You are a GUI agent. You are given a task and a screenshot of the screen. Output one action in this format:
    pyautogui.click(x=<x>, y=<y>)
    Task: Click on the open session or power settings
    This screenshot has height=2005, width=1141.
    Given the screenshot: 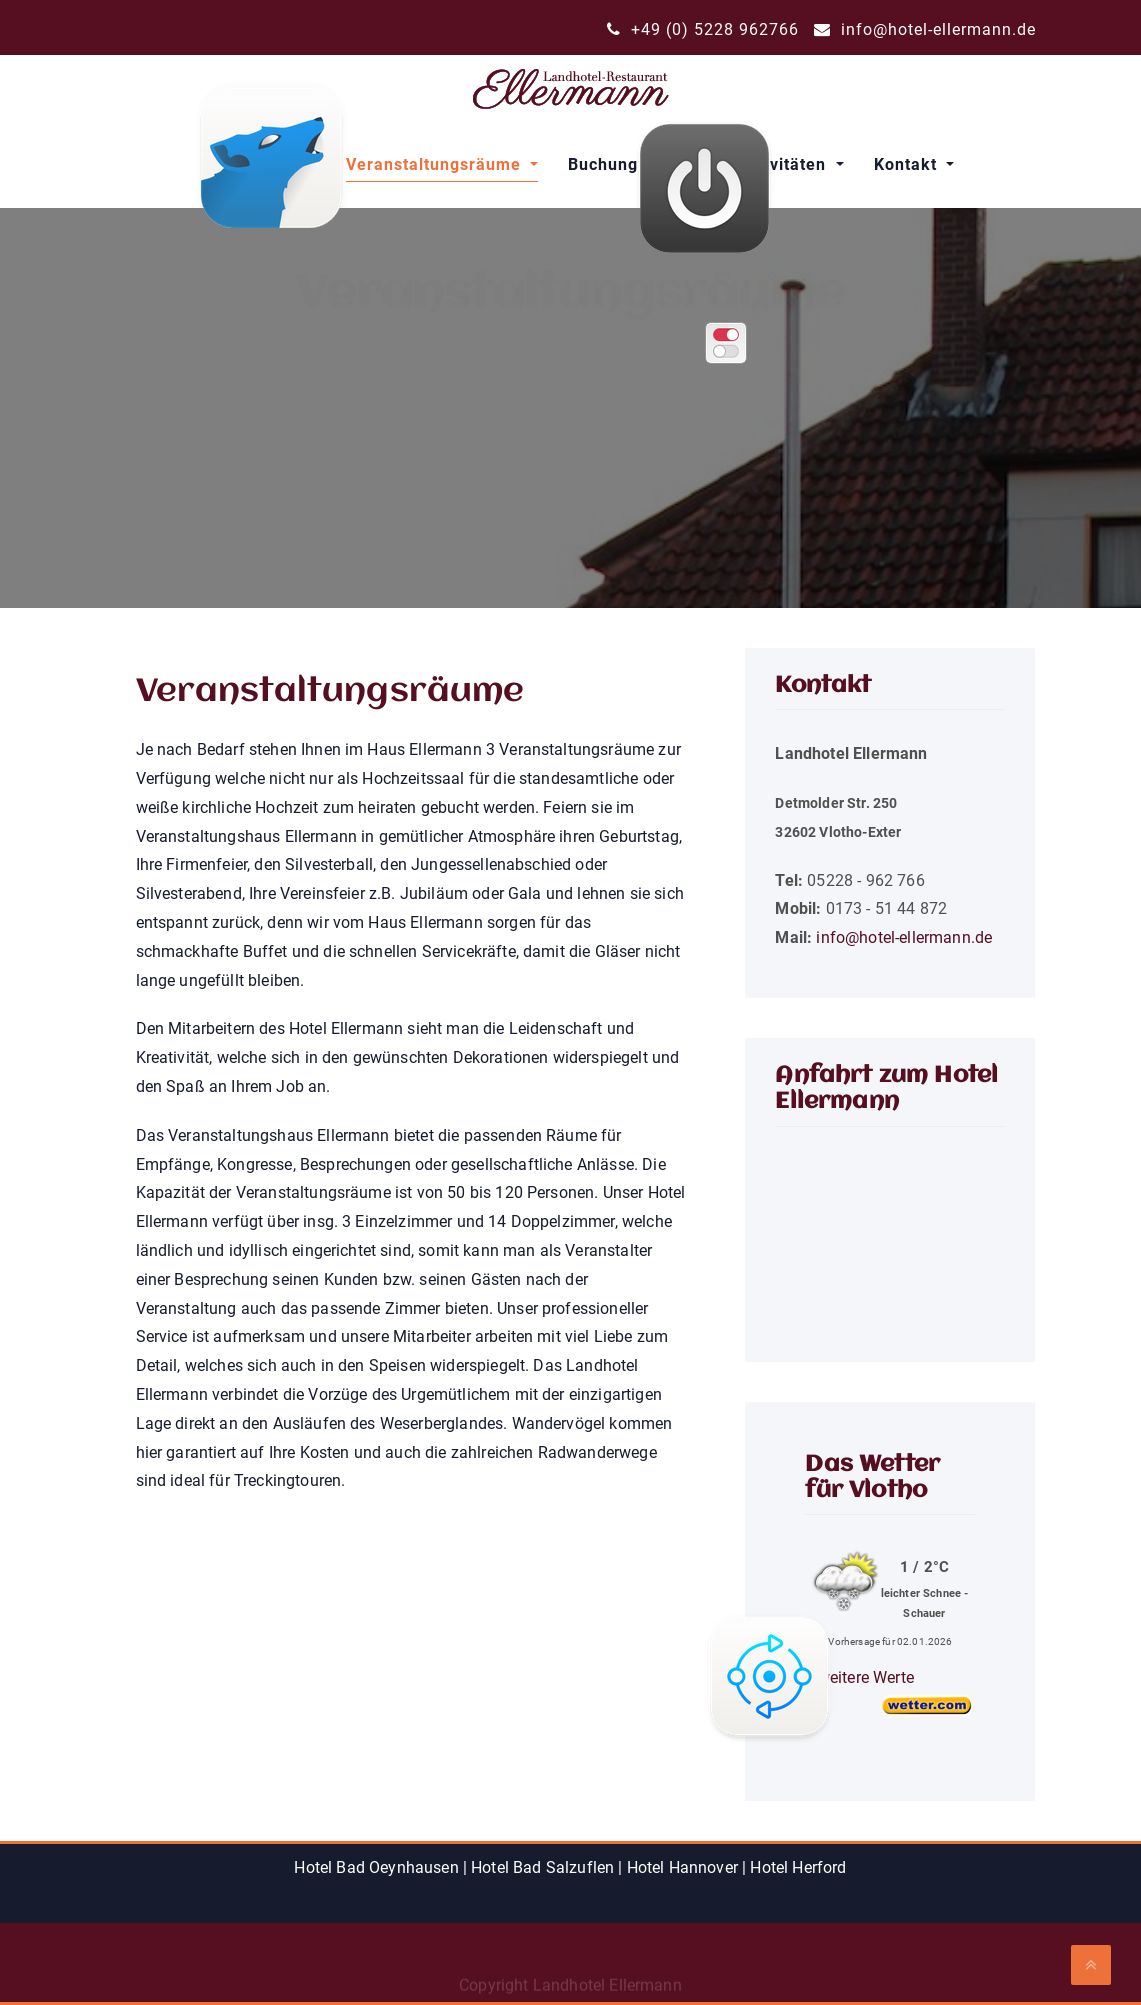 What is the action you would take?
    pyautogui.click(x=704, y=188)
    